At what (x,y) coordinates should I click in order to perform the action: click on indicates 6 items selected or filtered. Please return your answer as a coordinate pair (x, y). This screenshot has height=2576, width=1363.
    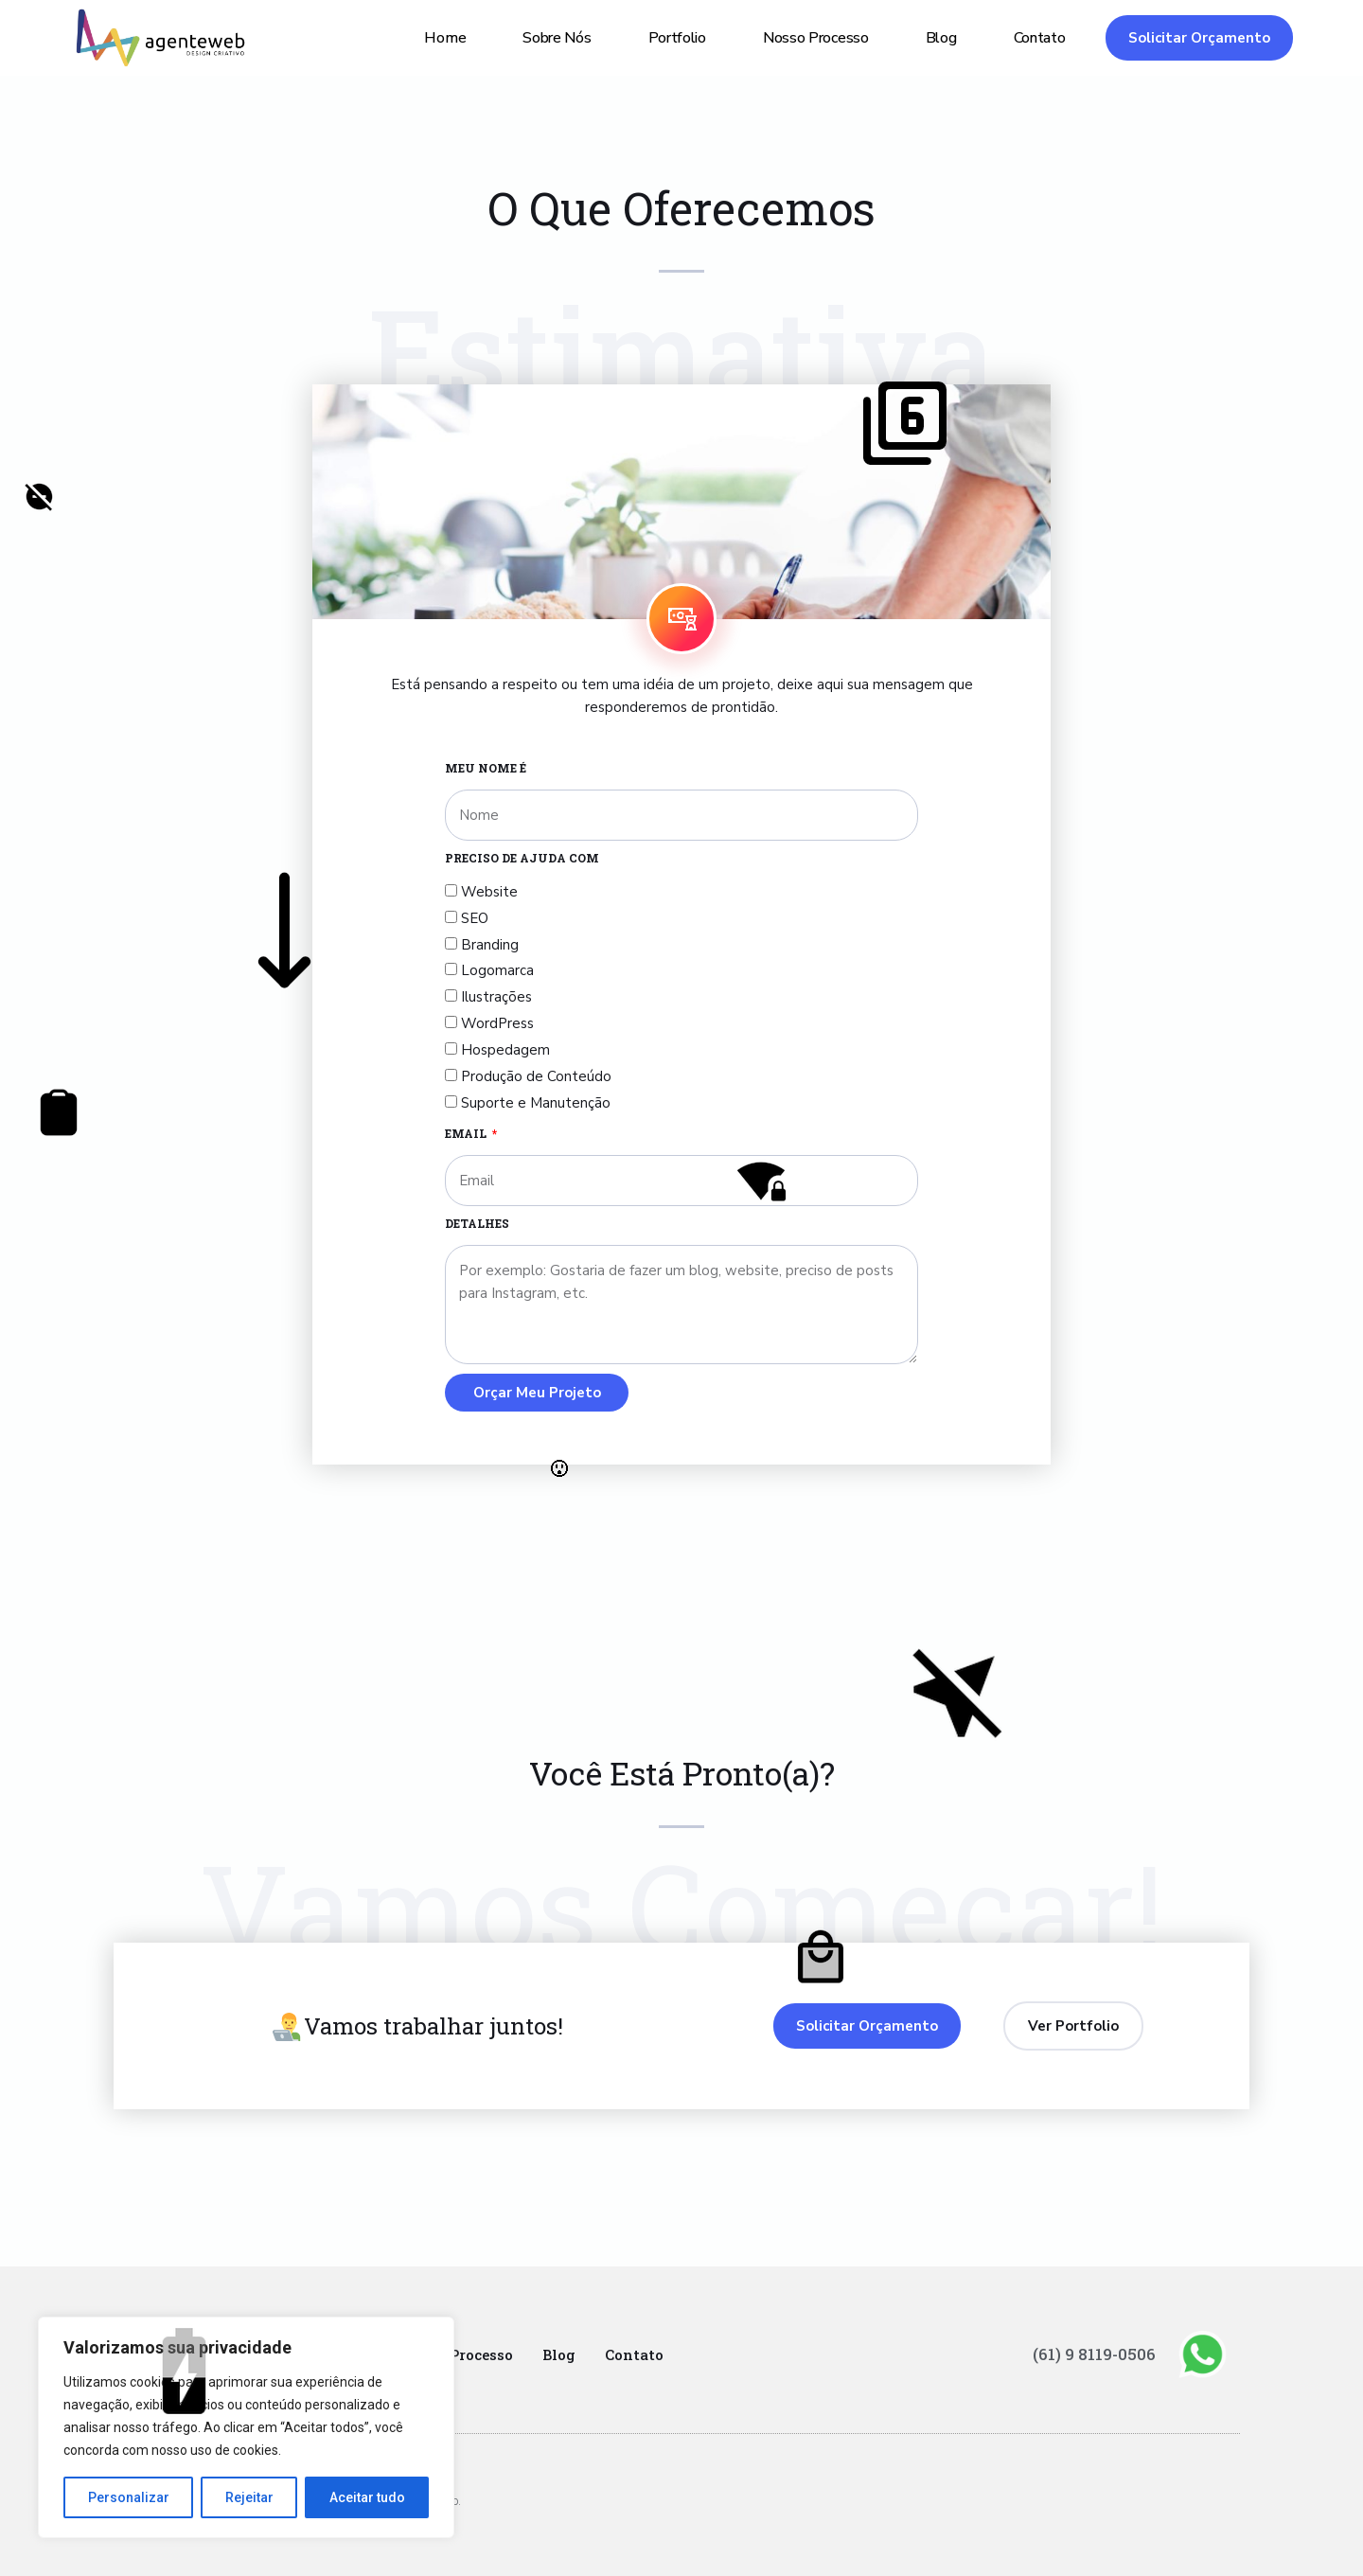
    Looking at the image, I should click on (905, 423).